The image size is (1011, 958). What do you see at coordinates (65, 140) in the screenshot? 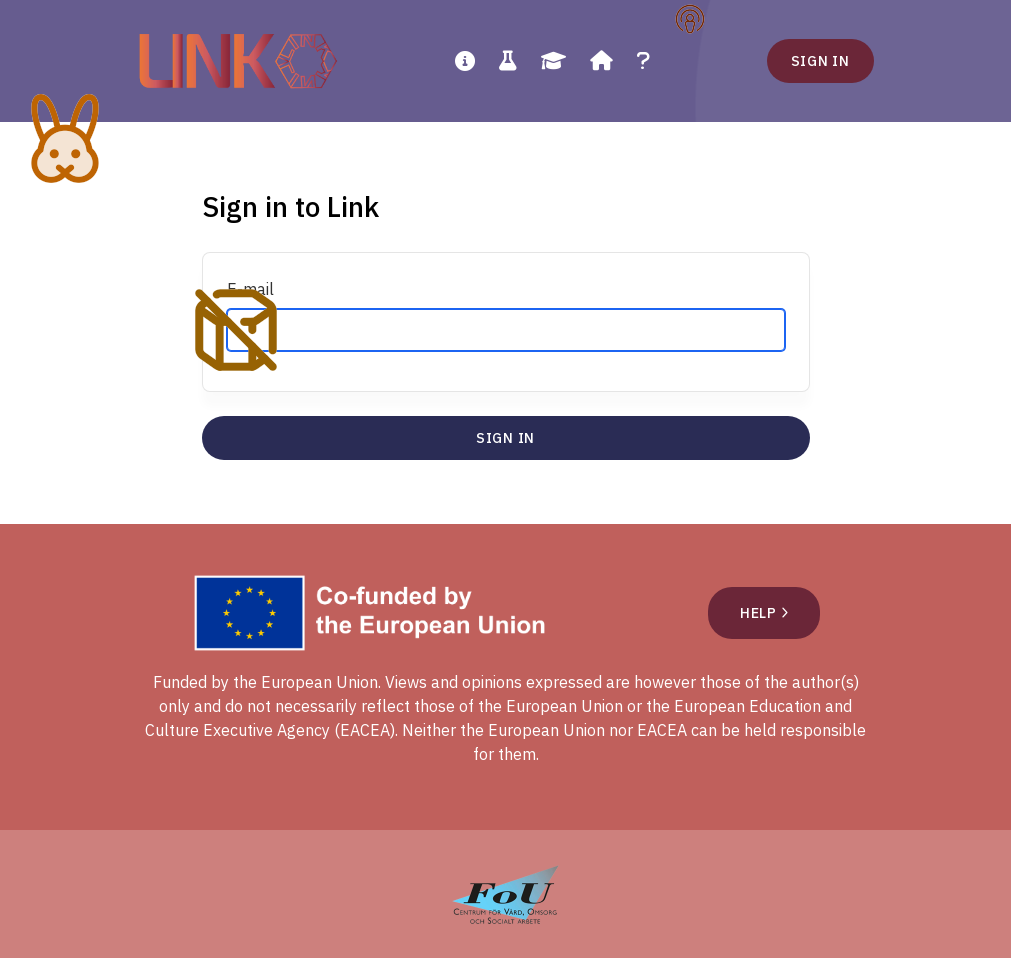
I see `access pet or animal-related features` at bounding box center [65, 140].